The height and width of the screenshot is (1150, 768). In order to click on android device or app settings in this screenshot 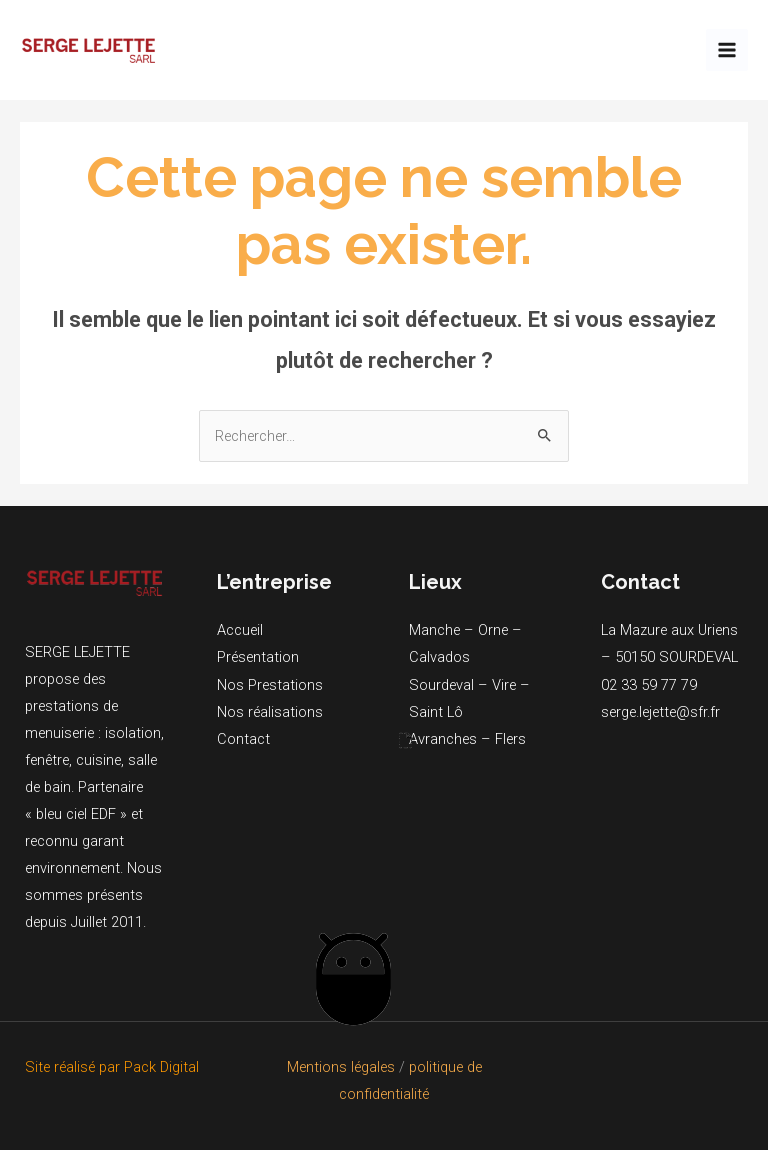, I will do `click(353, 977)`.